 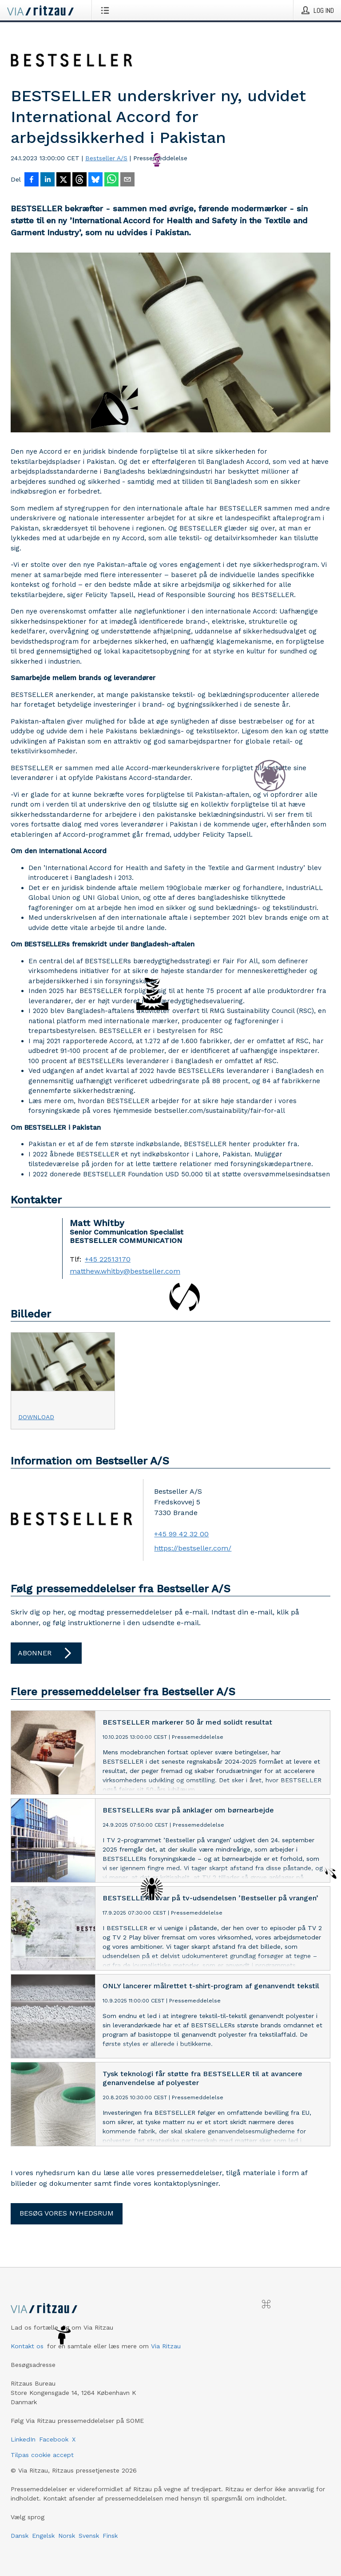 What do you see at coordinates (185, 1297) in the screenshot?
I see `loading or processing in progress` at bounding box center [185, 1297].